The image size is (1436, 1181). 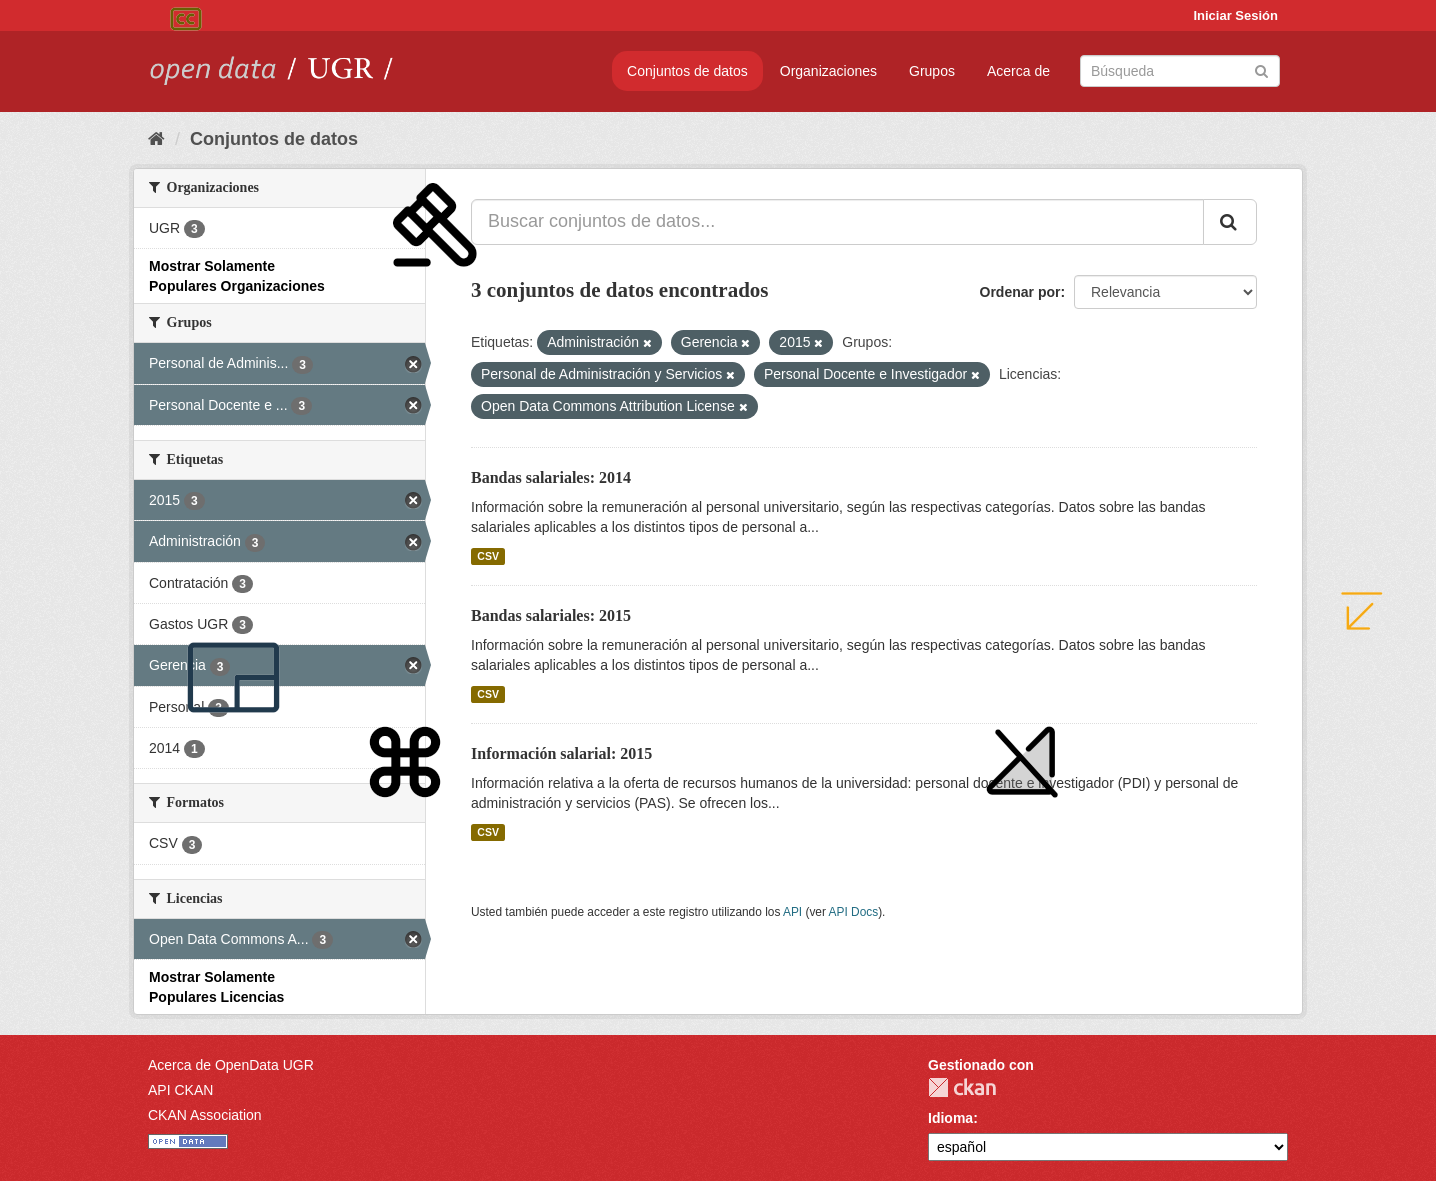 What do you see at coordinates (1026, 763) in the screenshot?
I see `no cellular signal available` at bounding box center [1026, 763].